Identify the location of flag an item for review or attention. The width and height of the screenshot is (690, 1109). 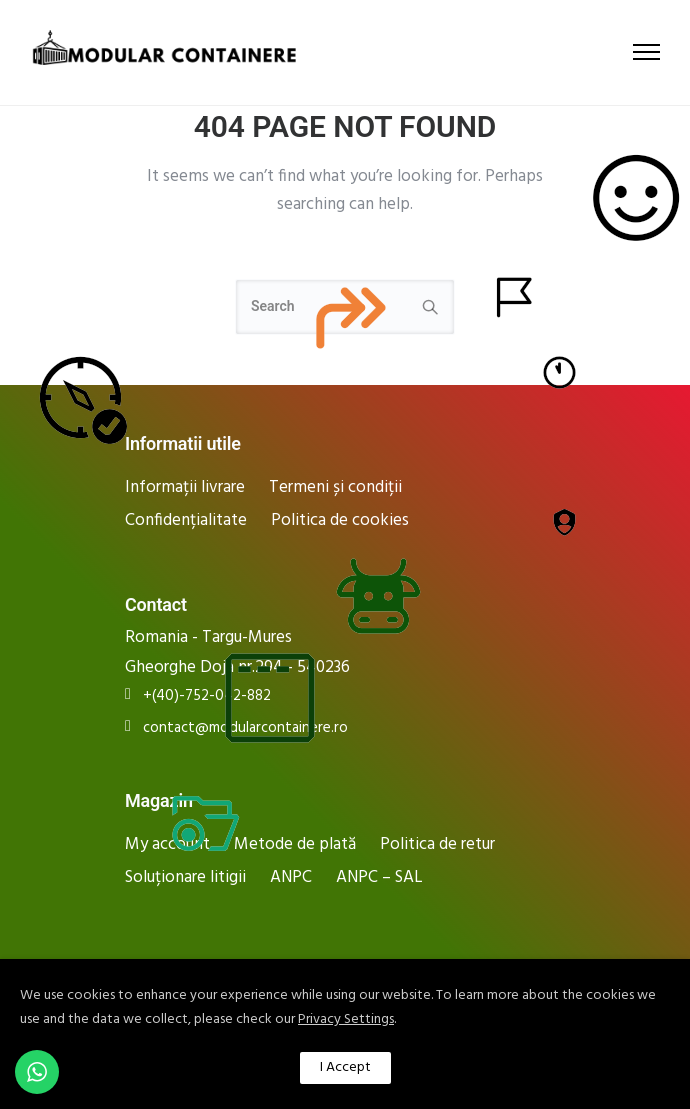
(513, 297).